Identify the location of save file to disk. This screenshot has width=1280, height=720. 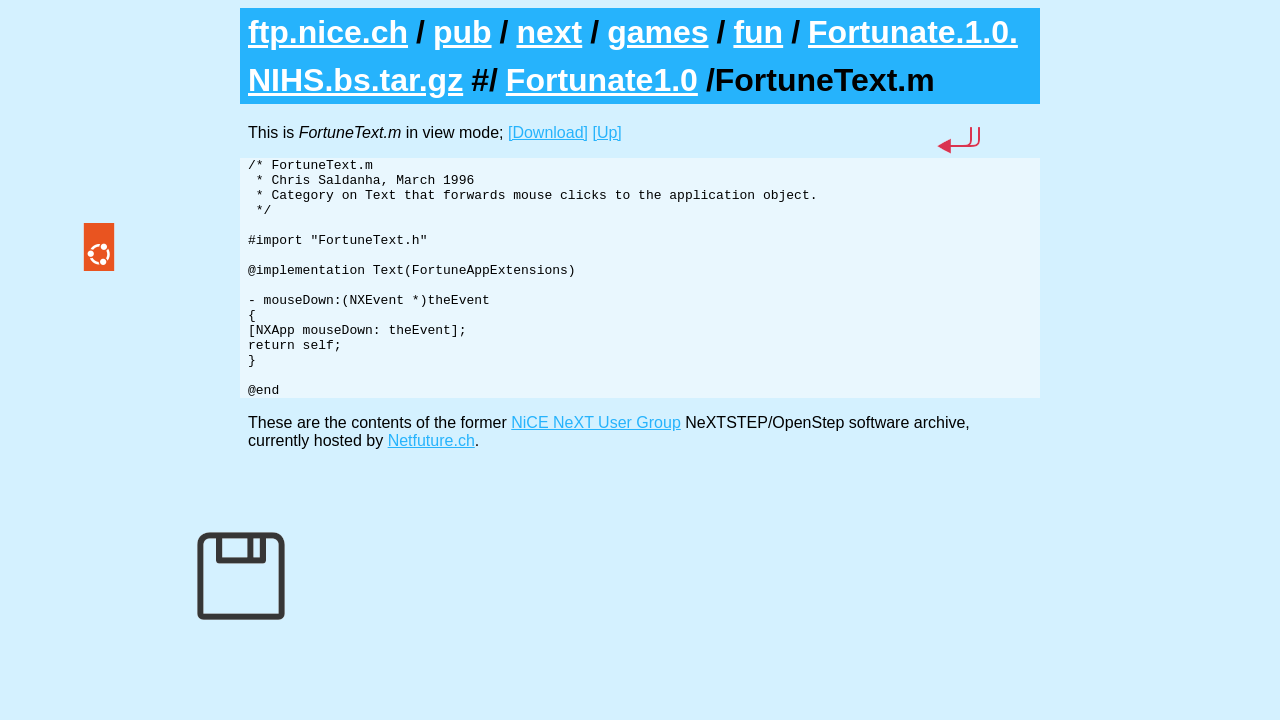
(241, 576).